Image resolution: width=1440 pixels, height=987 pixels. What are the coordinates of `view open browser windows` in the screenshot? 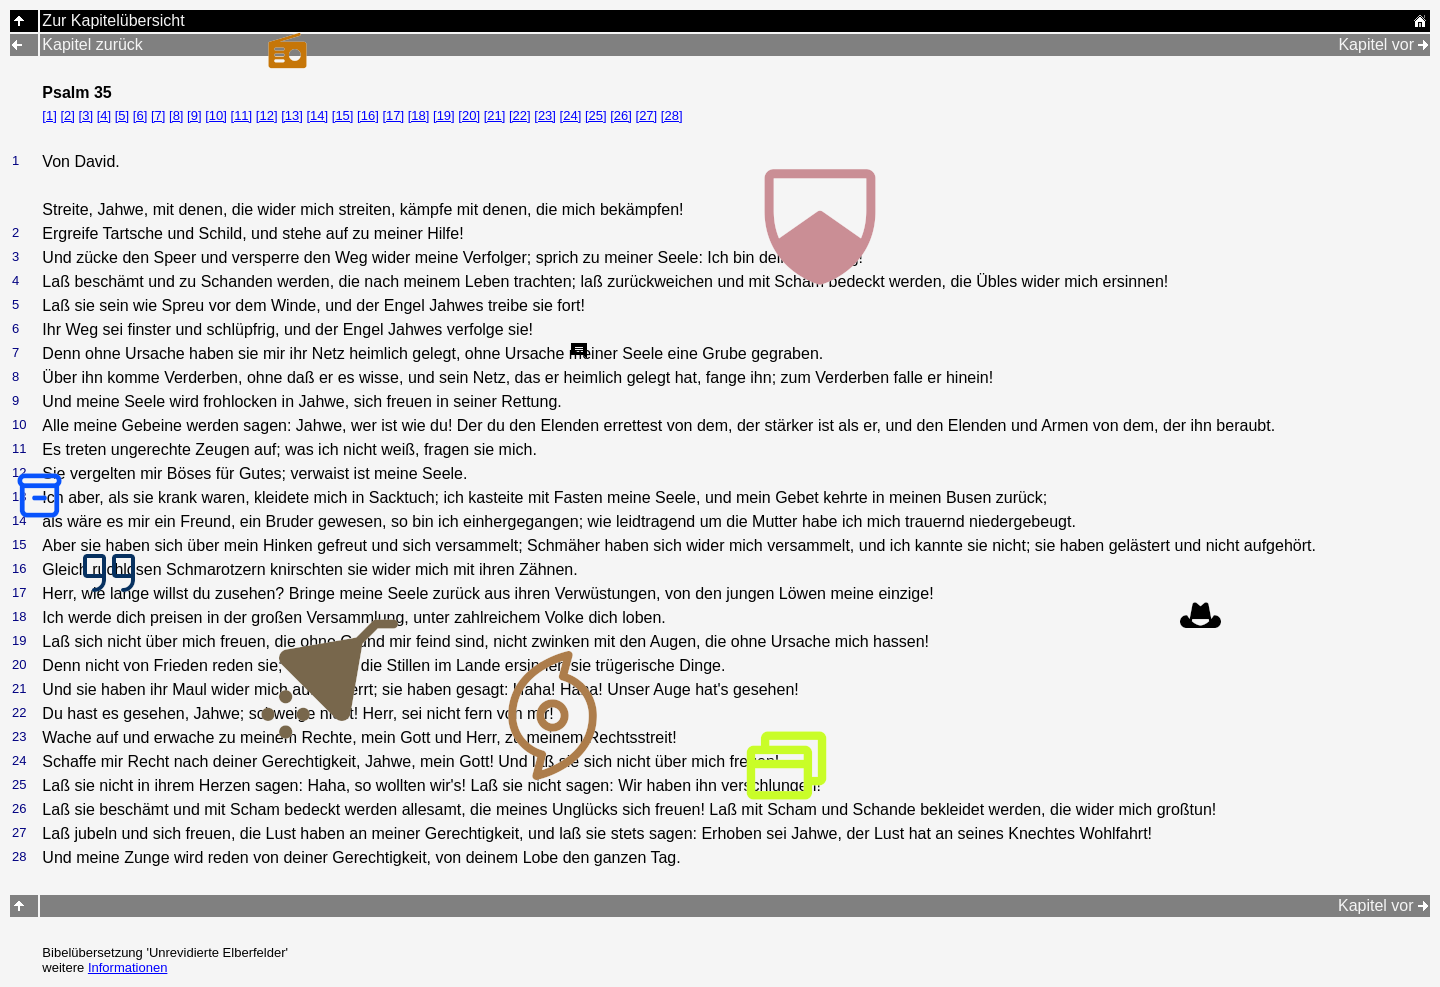 It's located at (786, 765).